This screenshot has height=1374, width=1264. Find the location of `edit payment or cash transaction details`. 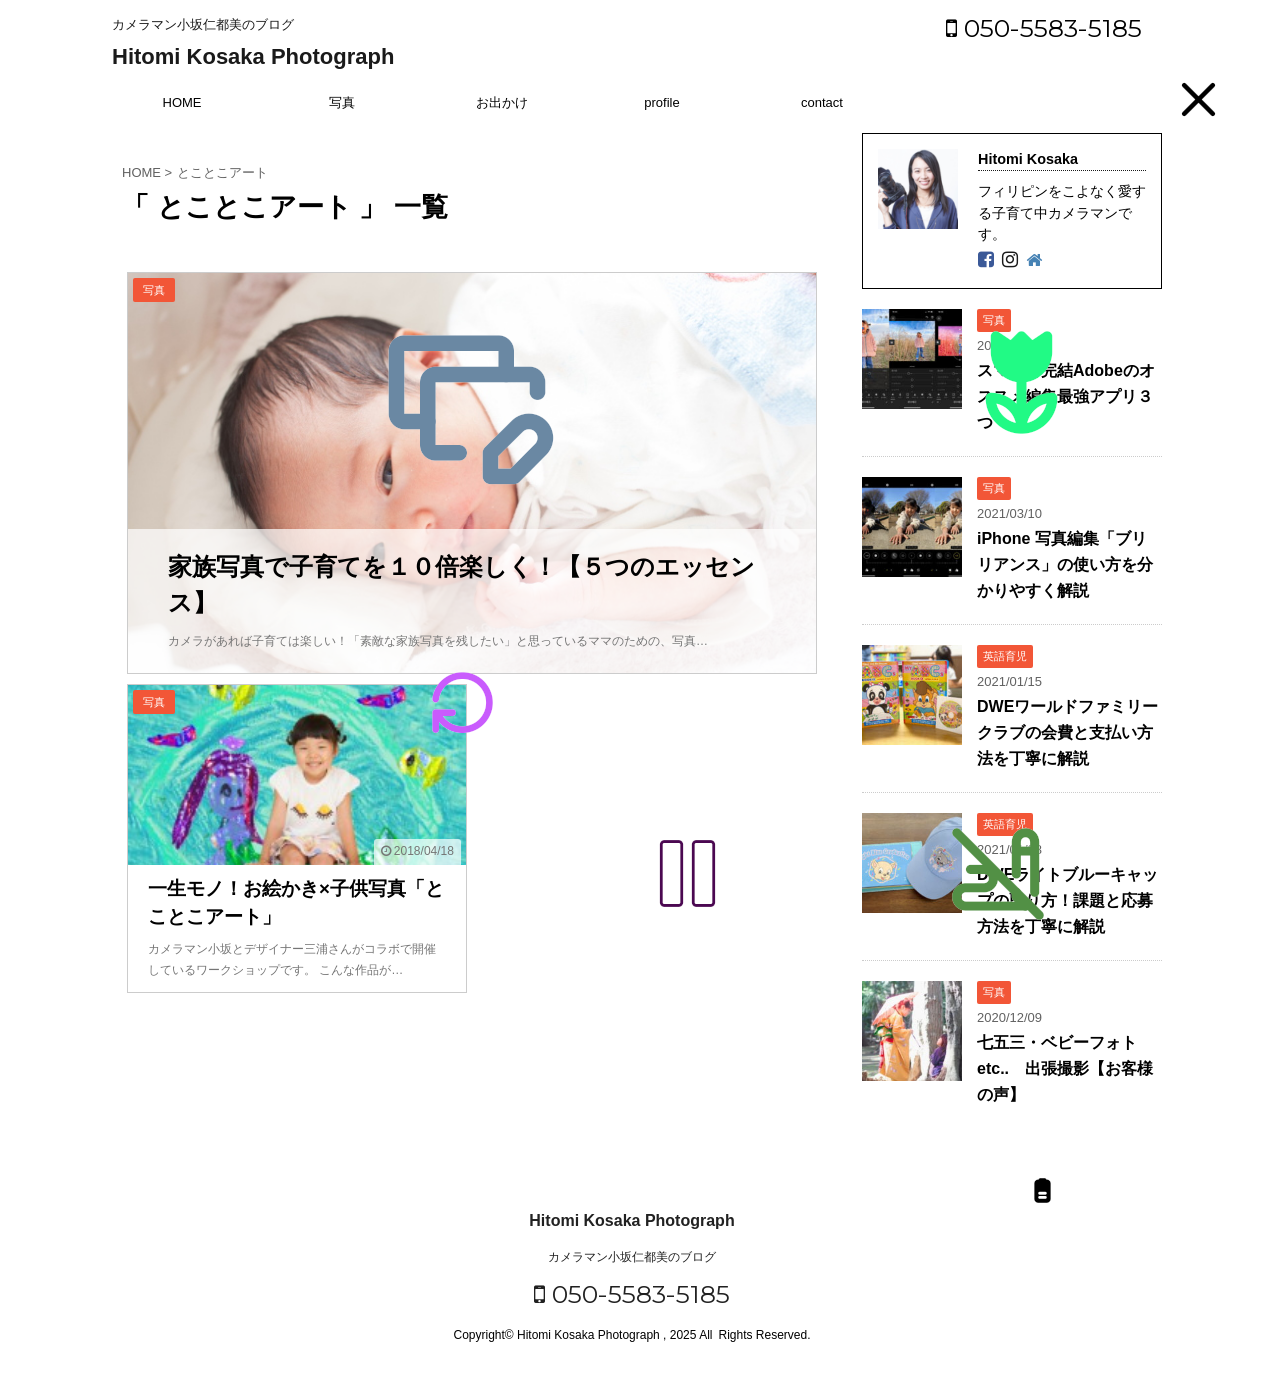

edit payment or cash transaction details is located at coordinates (467, 398).